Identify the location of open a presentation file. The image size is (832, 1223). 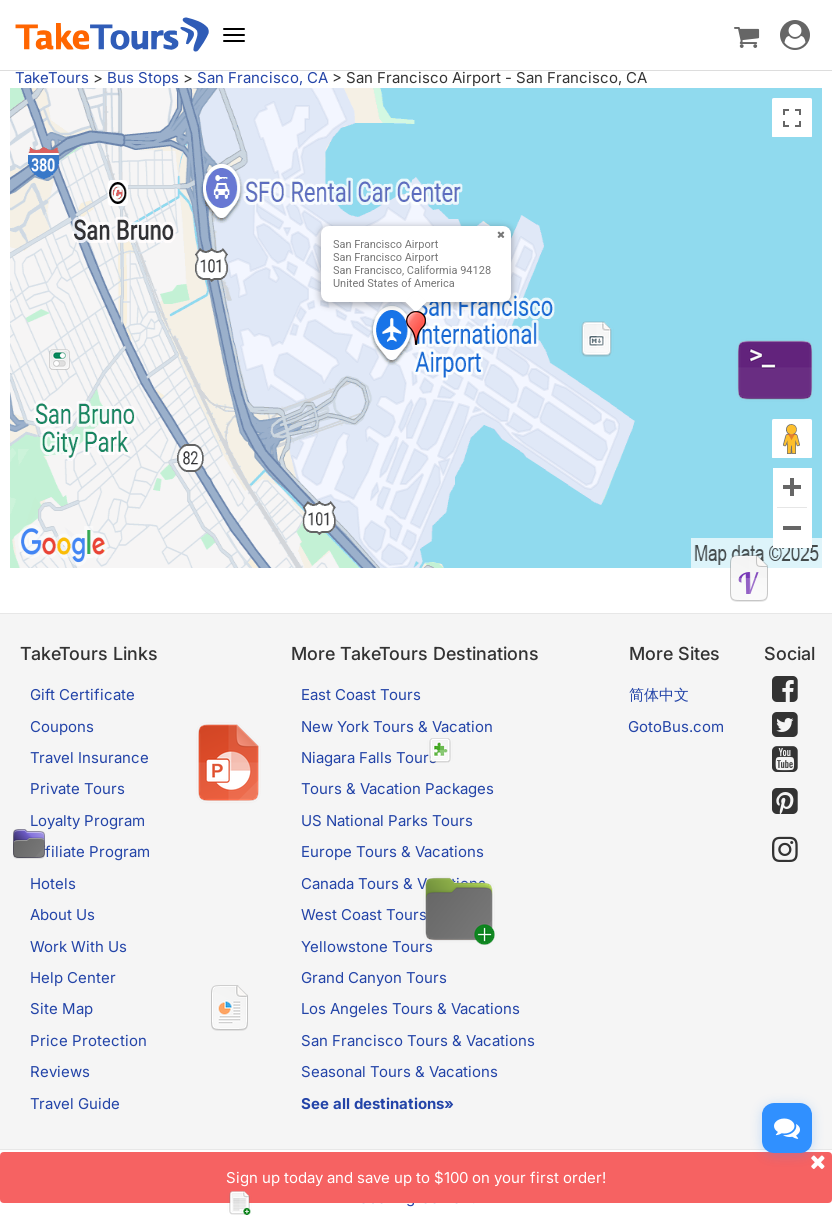
(229, 1007).